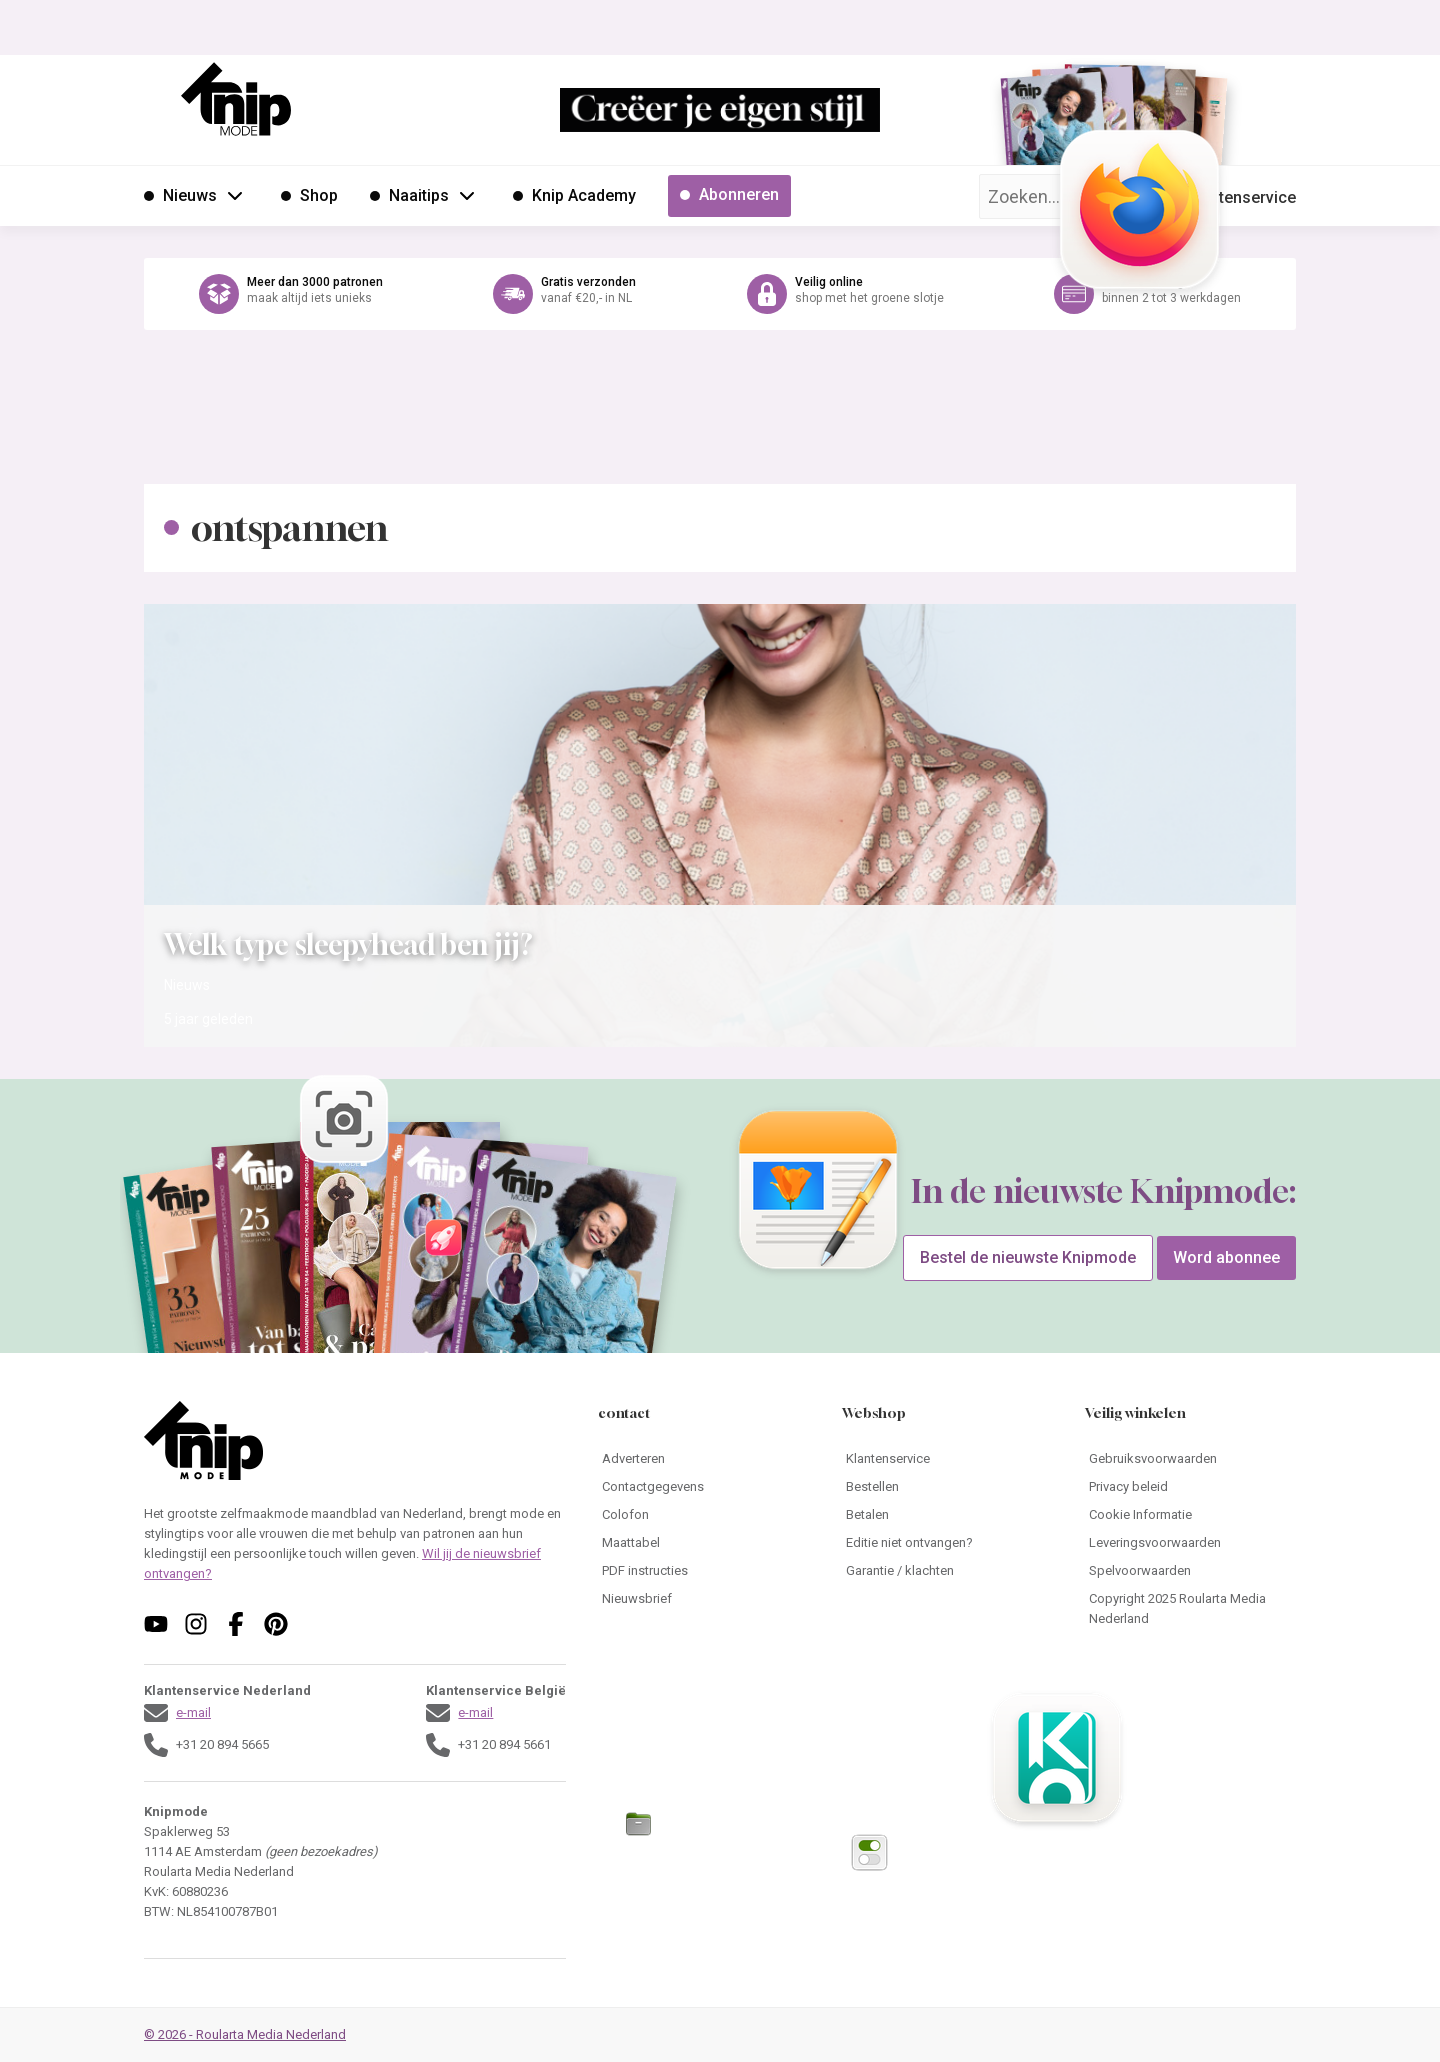  Describe the element at coordinates (443, 1237) in the screenshot. I see `open the games app` at that location.